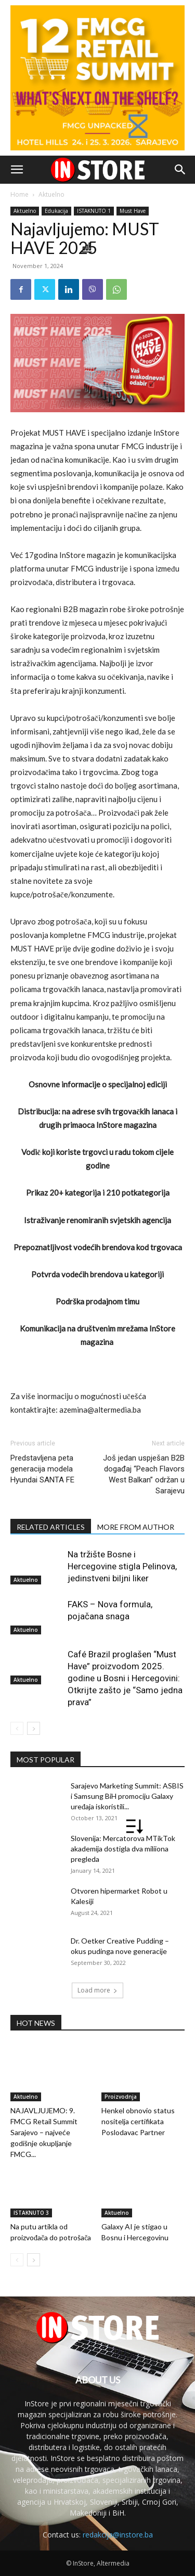 Image resolution: width=195 pixels, height=2576 pixels. What do you see at coordinates (138, 126) in the screenshot?
I see `indicates a process is in progress or loading` at bounding box center [138, 126].